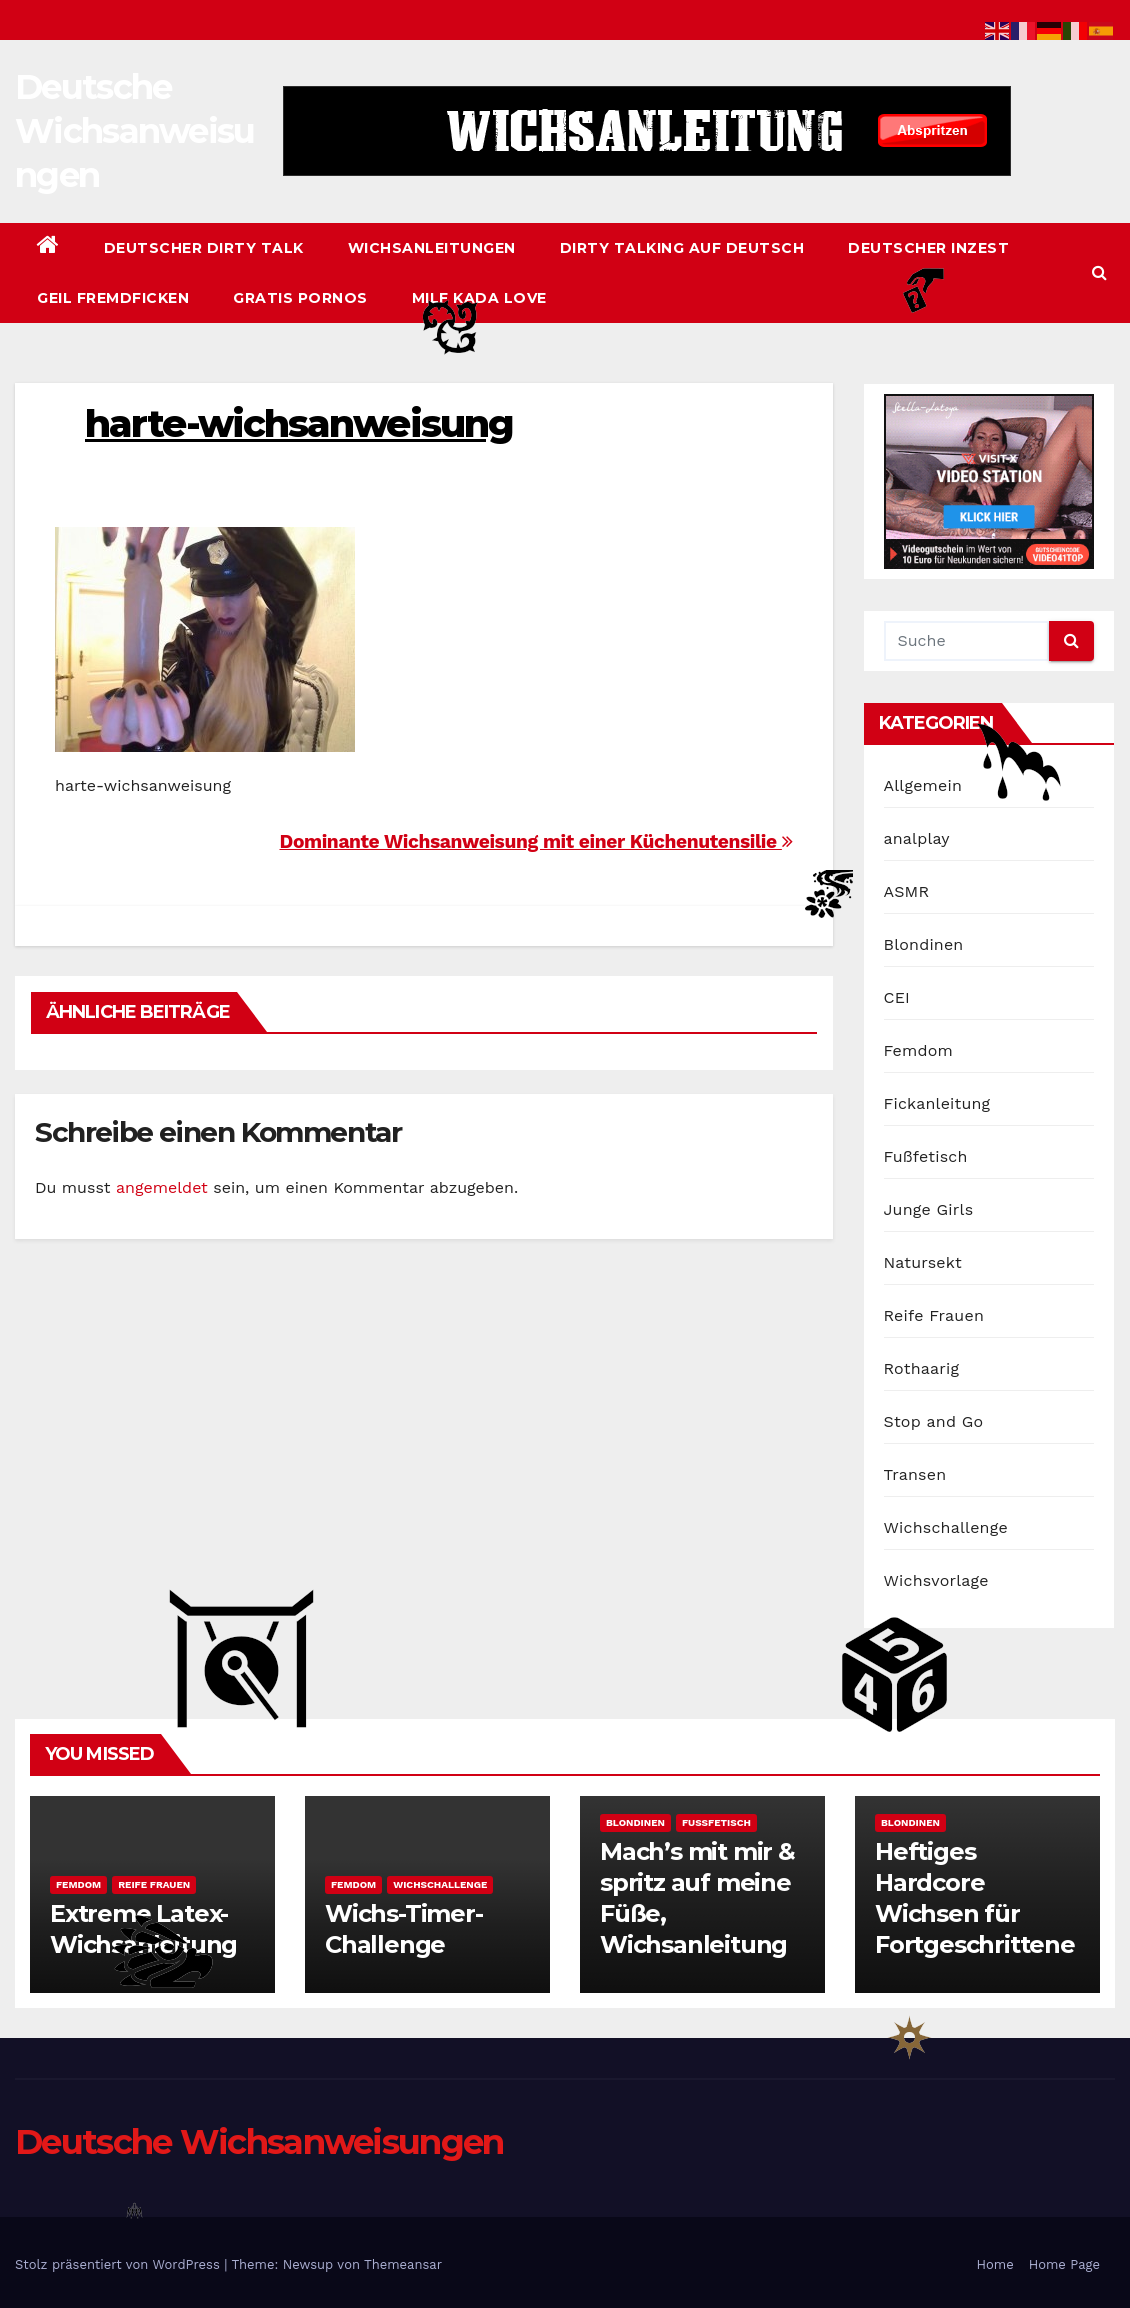 This screenshot has height=2308, width=1130. What do you see at coordinates (894, 1675) in the screenshot?
I see `roll the dice or start a random action` at bounding box center [894, 1675].